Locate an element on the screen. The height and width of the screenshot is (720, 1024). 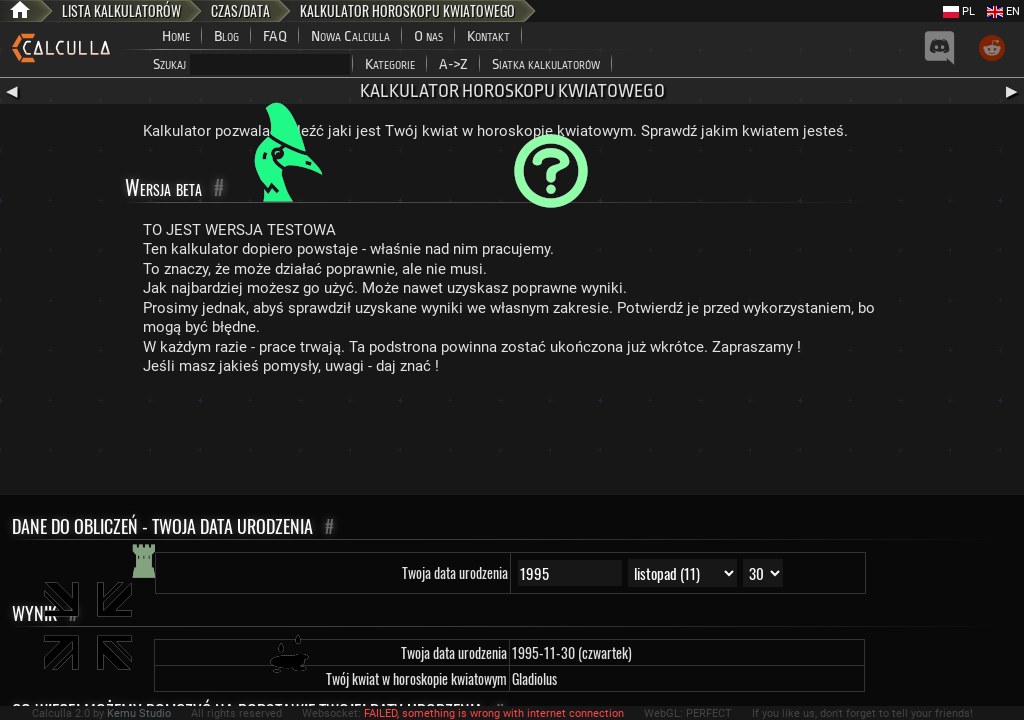
cassowary bird icon for wildlife or nature app is located at coordinates (283, 151).